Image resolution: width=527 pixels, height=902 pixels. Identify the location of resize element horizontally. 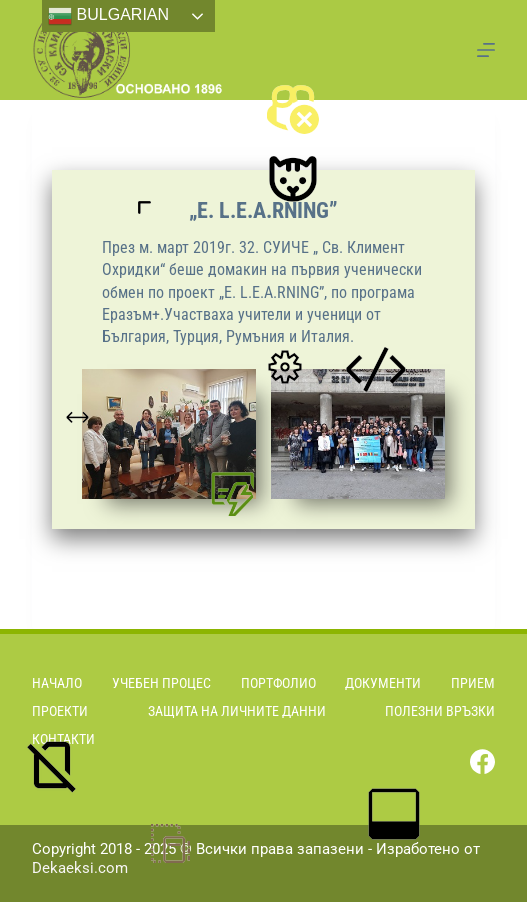
(77, 416).